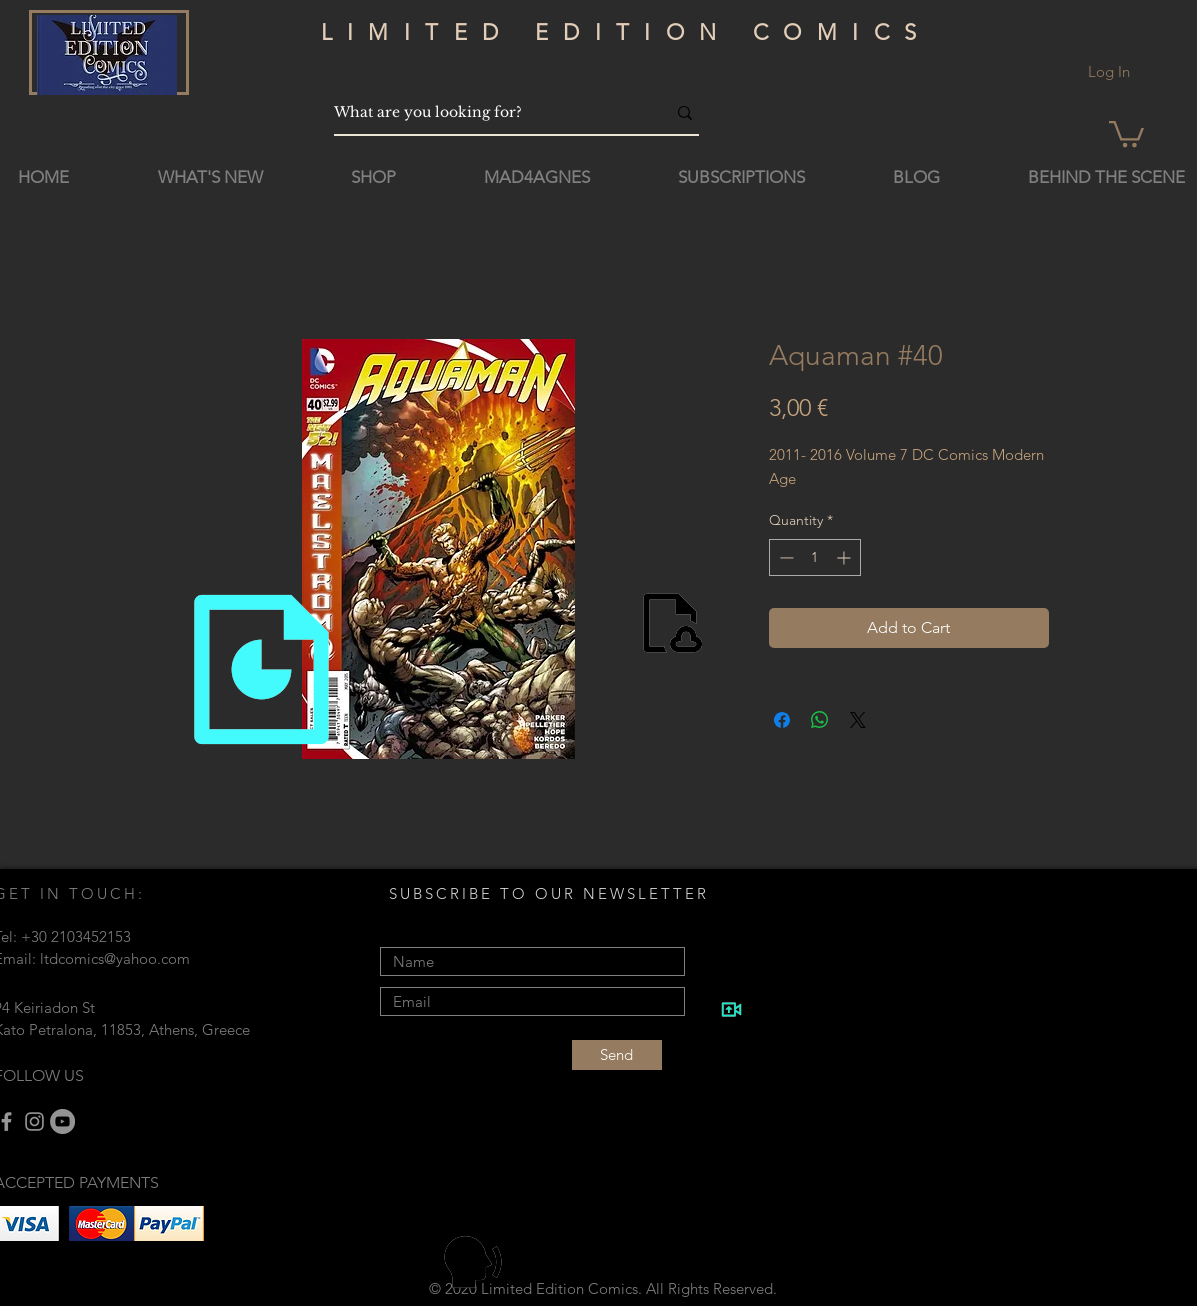  What do you see at coordinates (261, 669) in the screenshot?
I see `view document with chart data` at bounding box center [261, 669].